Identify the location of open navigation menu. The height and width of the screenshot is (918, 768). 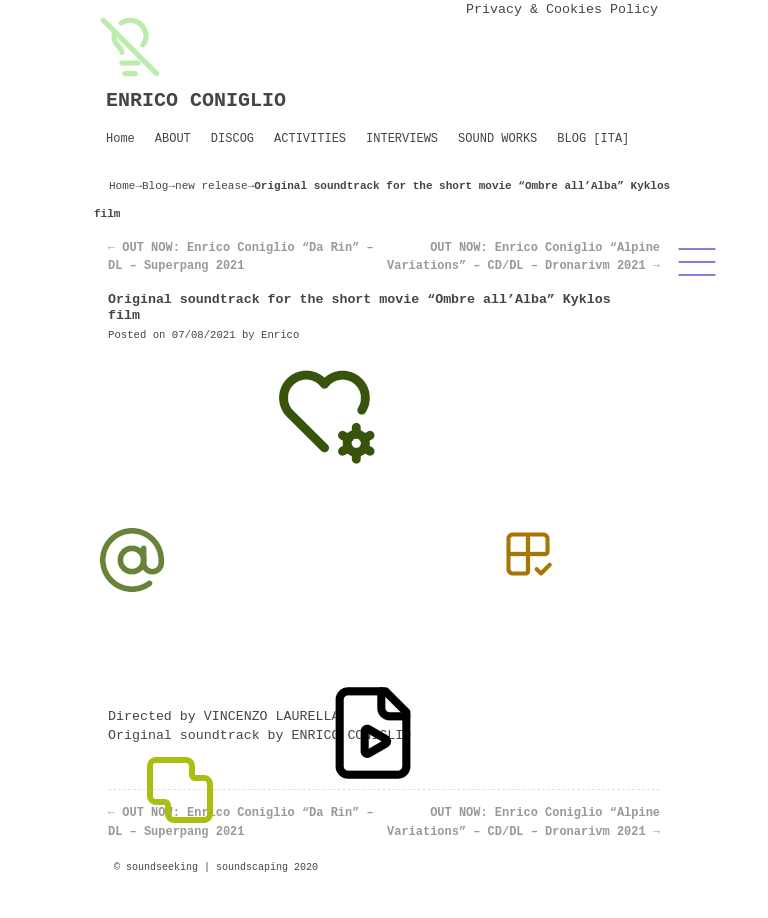
(697, 262).